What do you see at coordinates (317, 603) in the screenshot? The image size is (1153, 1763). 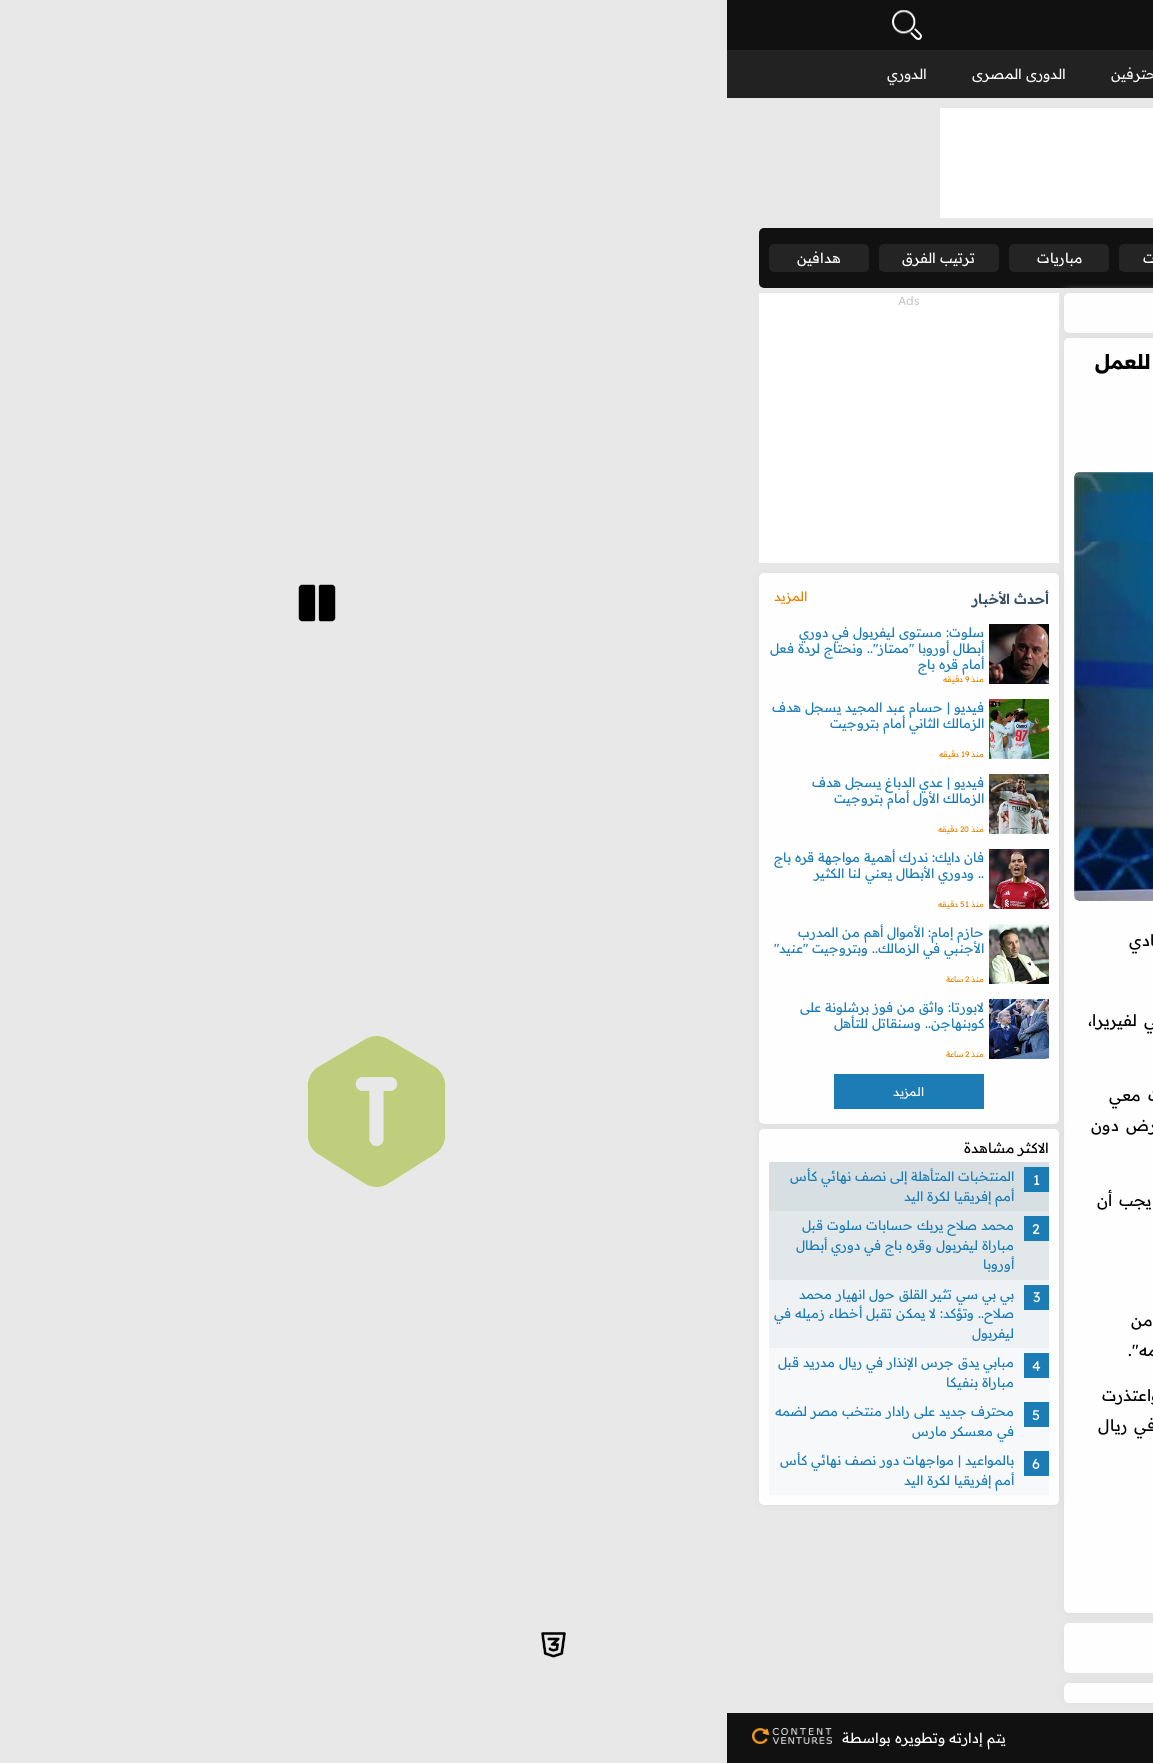 I see `switch to two-column layout` at bounding box center [317, 603].